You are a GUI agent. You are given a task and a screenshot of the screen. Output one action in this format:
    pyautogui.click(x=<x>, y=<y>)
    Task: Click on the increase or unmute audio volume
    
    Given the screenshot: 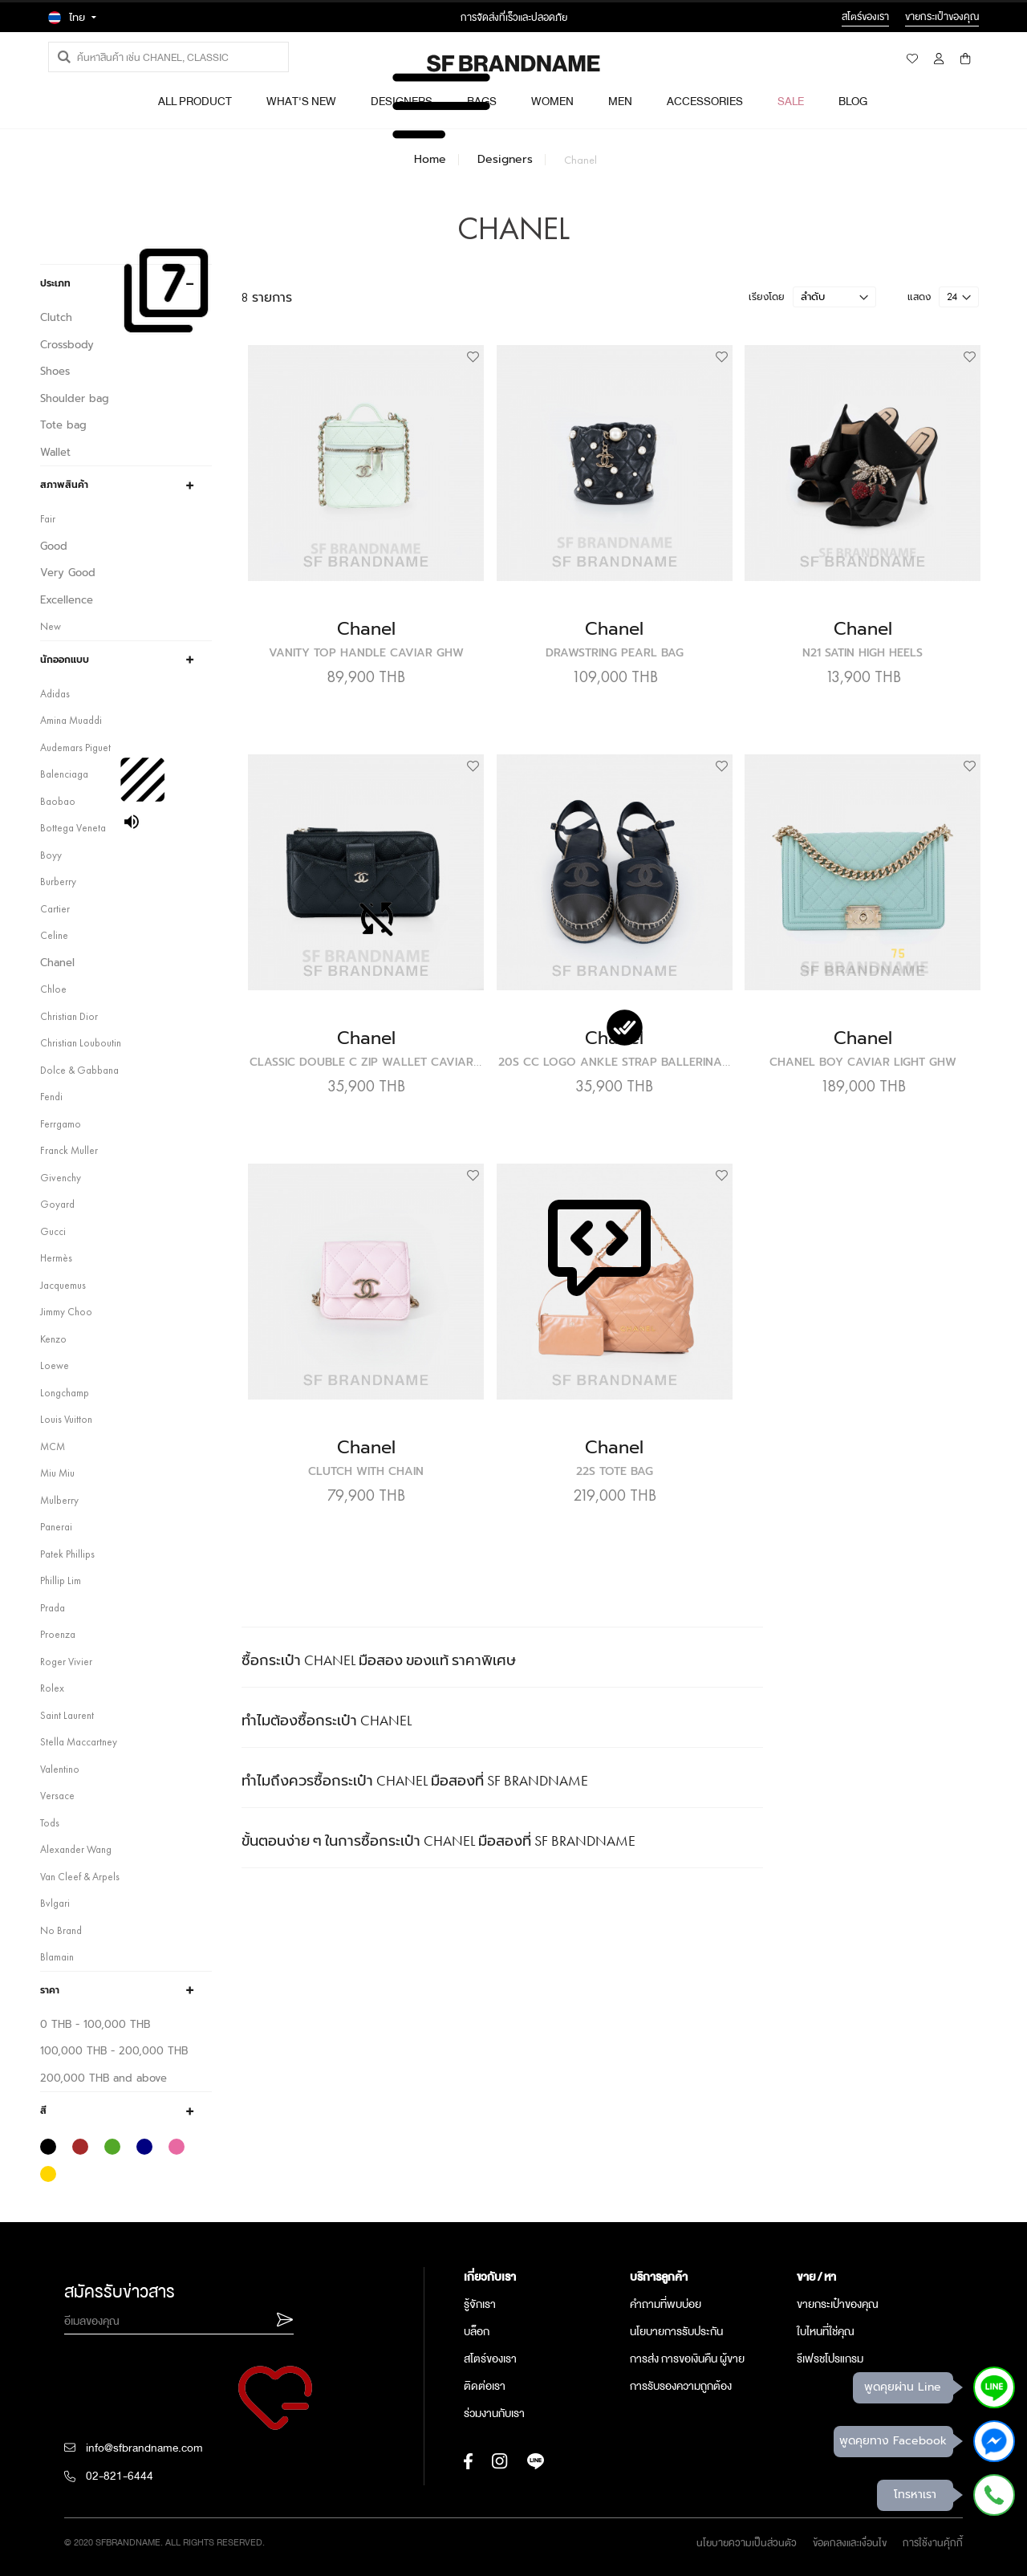 What is the action you would take?
    pyautogui.click(x=132, y=822)
    